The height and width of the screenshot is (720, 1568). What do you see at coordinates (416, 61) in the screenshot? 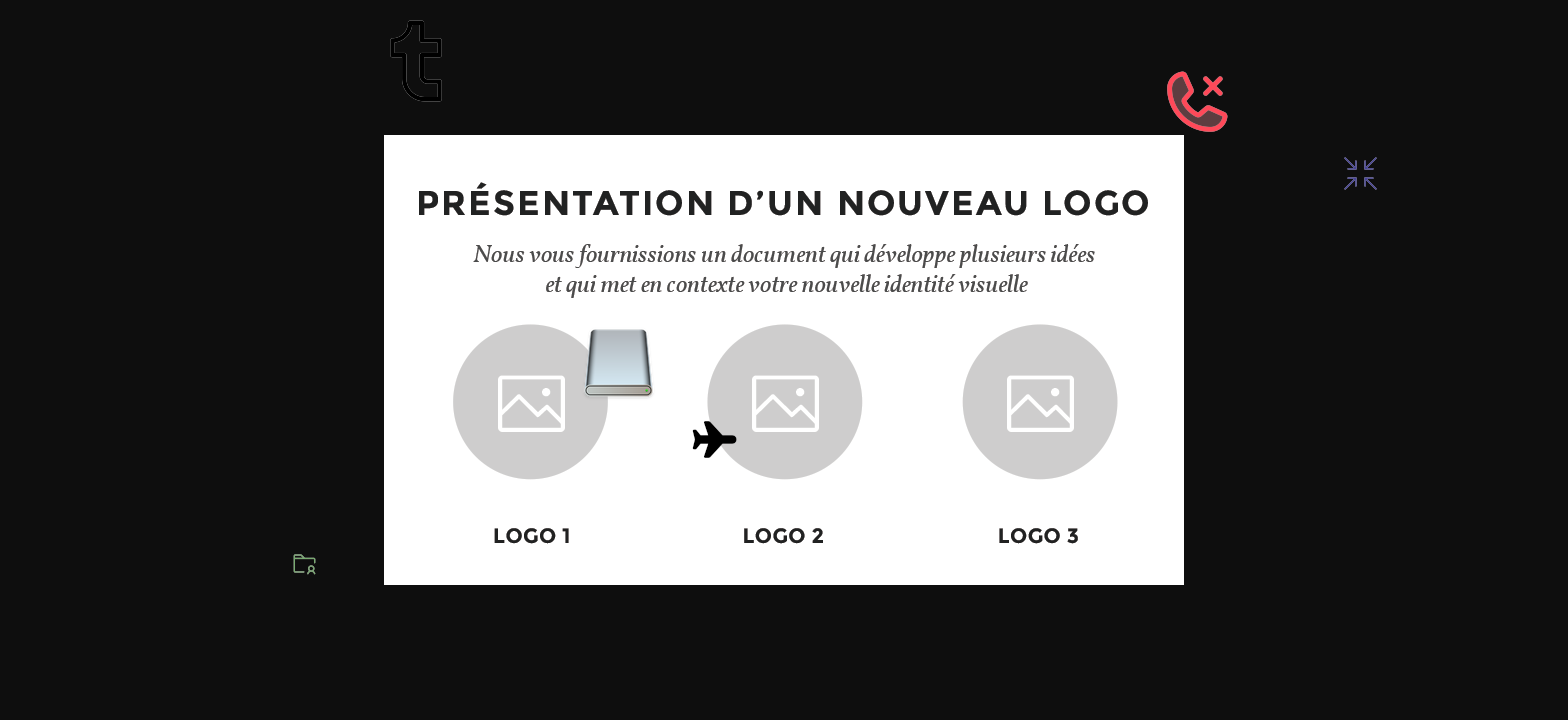
I see `open Tumblr app` at bounding box center [416, 61].